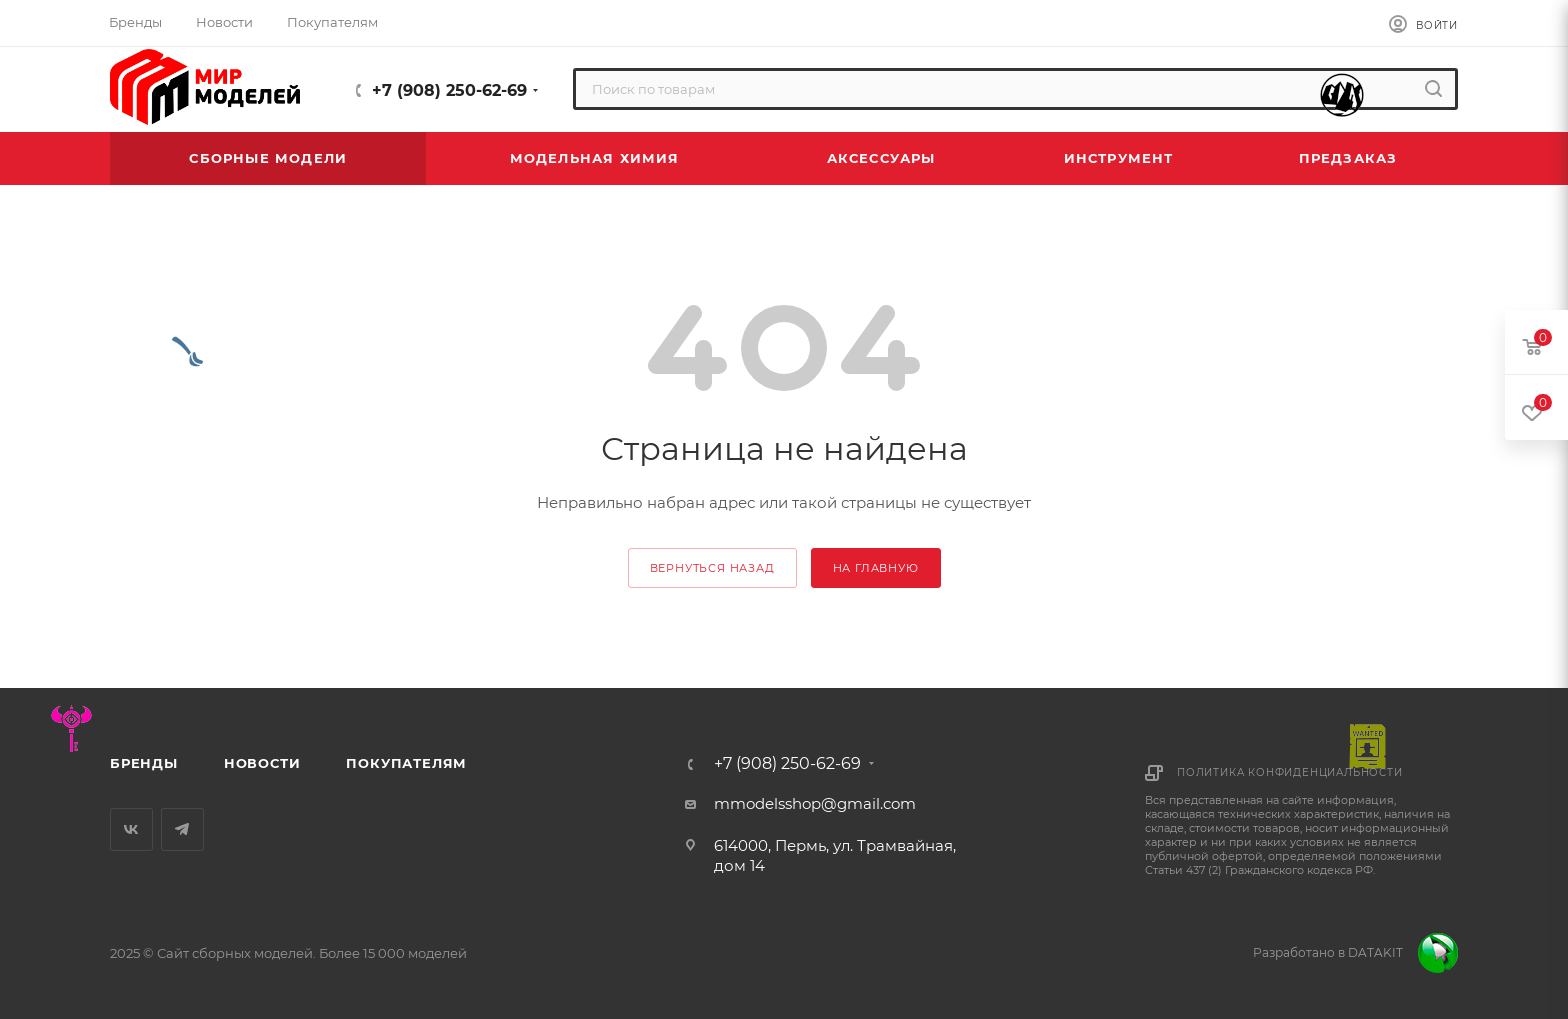 The height and width of the screenshot is (1019, 1568). I want to click on indicates arctic or cold climate game environment, so click(1342, 95).